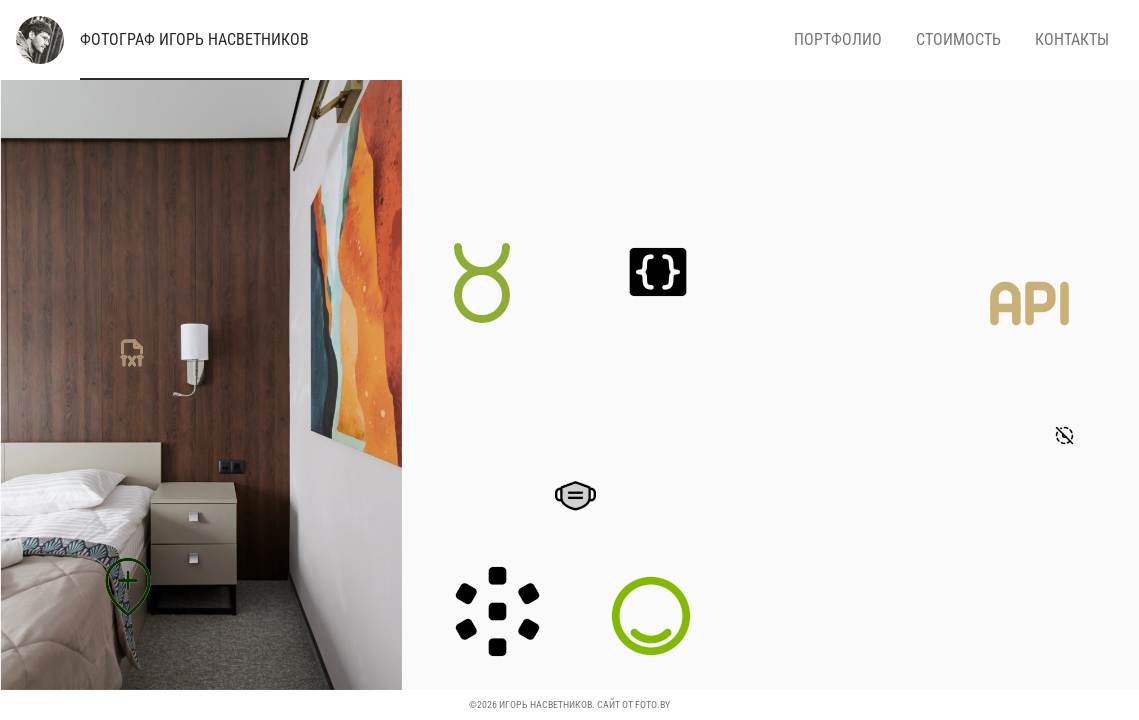 The height and width of the screenshot is (720, 1139). Describe the element at coordinates (132, 353) in the screenshot. I see `text file type indicator` at that location.